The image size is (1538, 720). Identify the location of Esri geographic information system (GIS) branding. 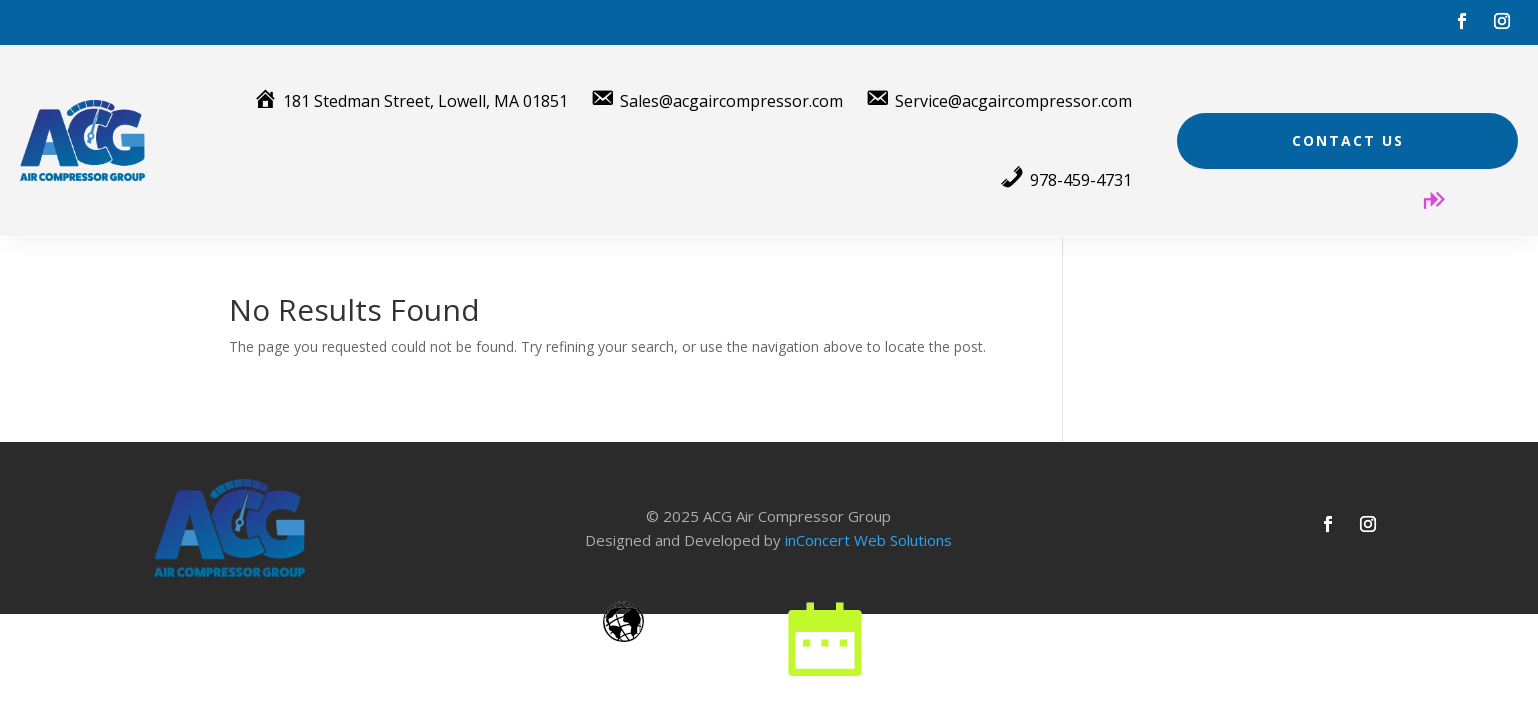
(623, 621).